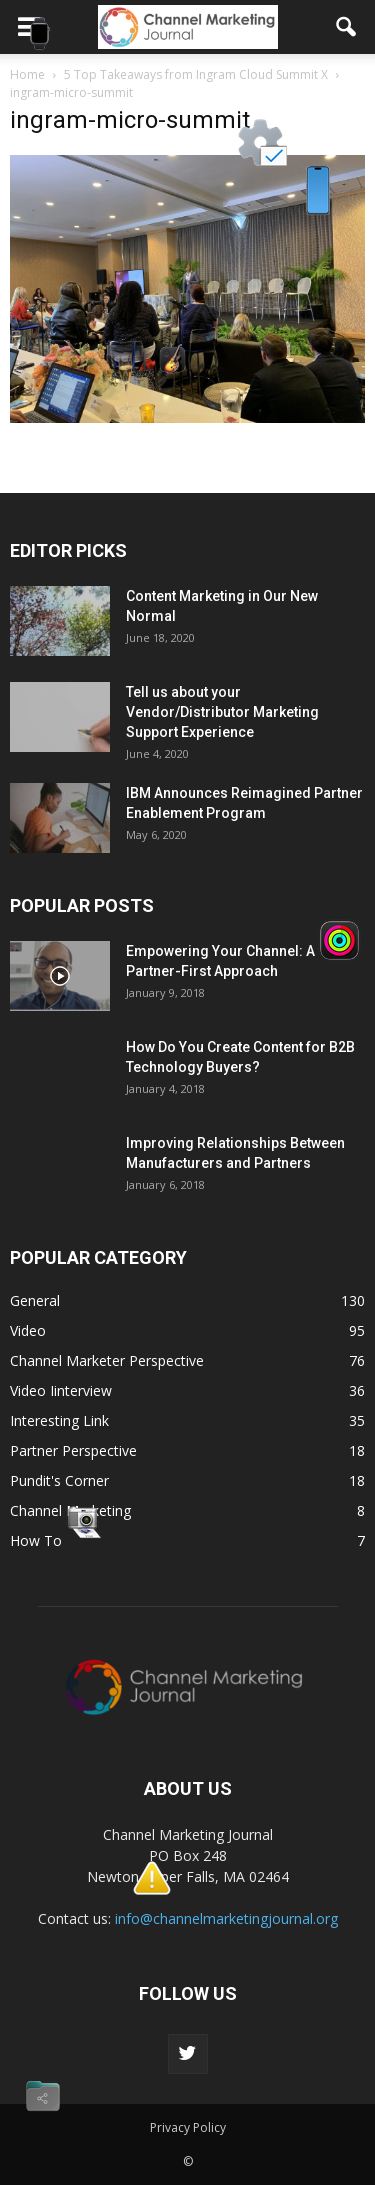  Describe the element at coordinates (39, 33) in the screenshot. I see `apple watch series 8 device icon` at that location.